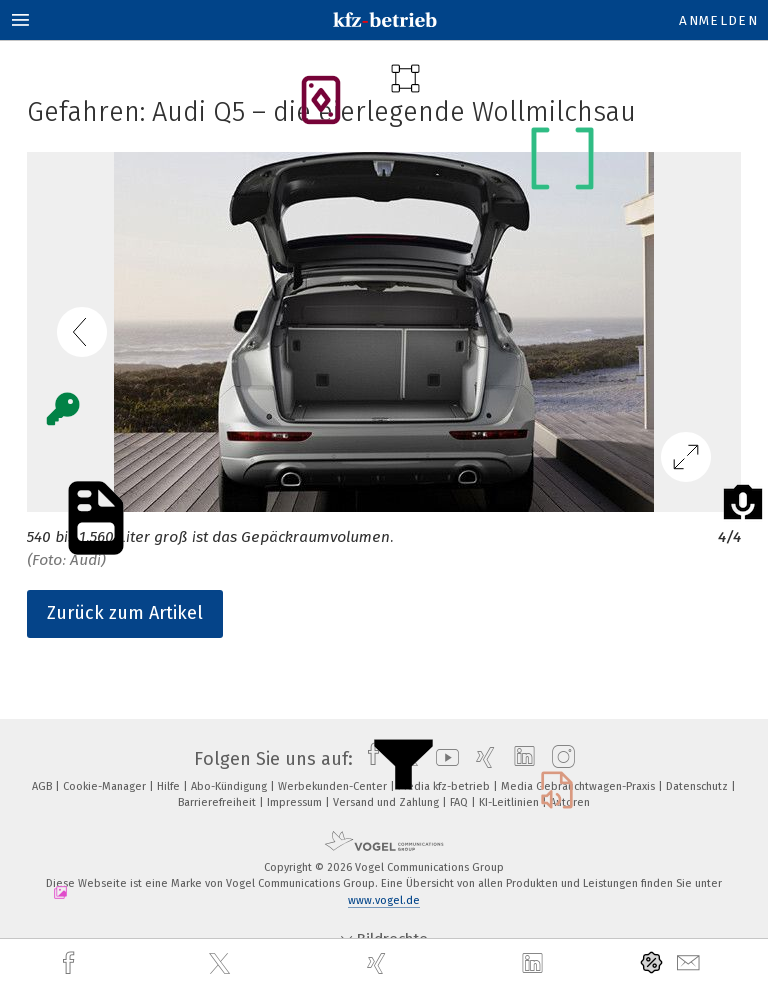 The image size is (768, 988). Describe the element at coordinates (562, 158) in the screenshot. I see `insert or edit code brackets` at that location.